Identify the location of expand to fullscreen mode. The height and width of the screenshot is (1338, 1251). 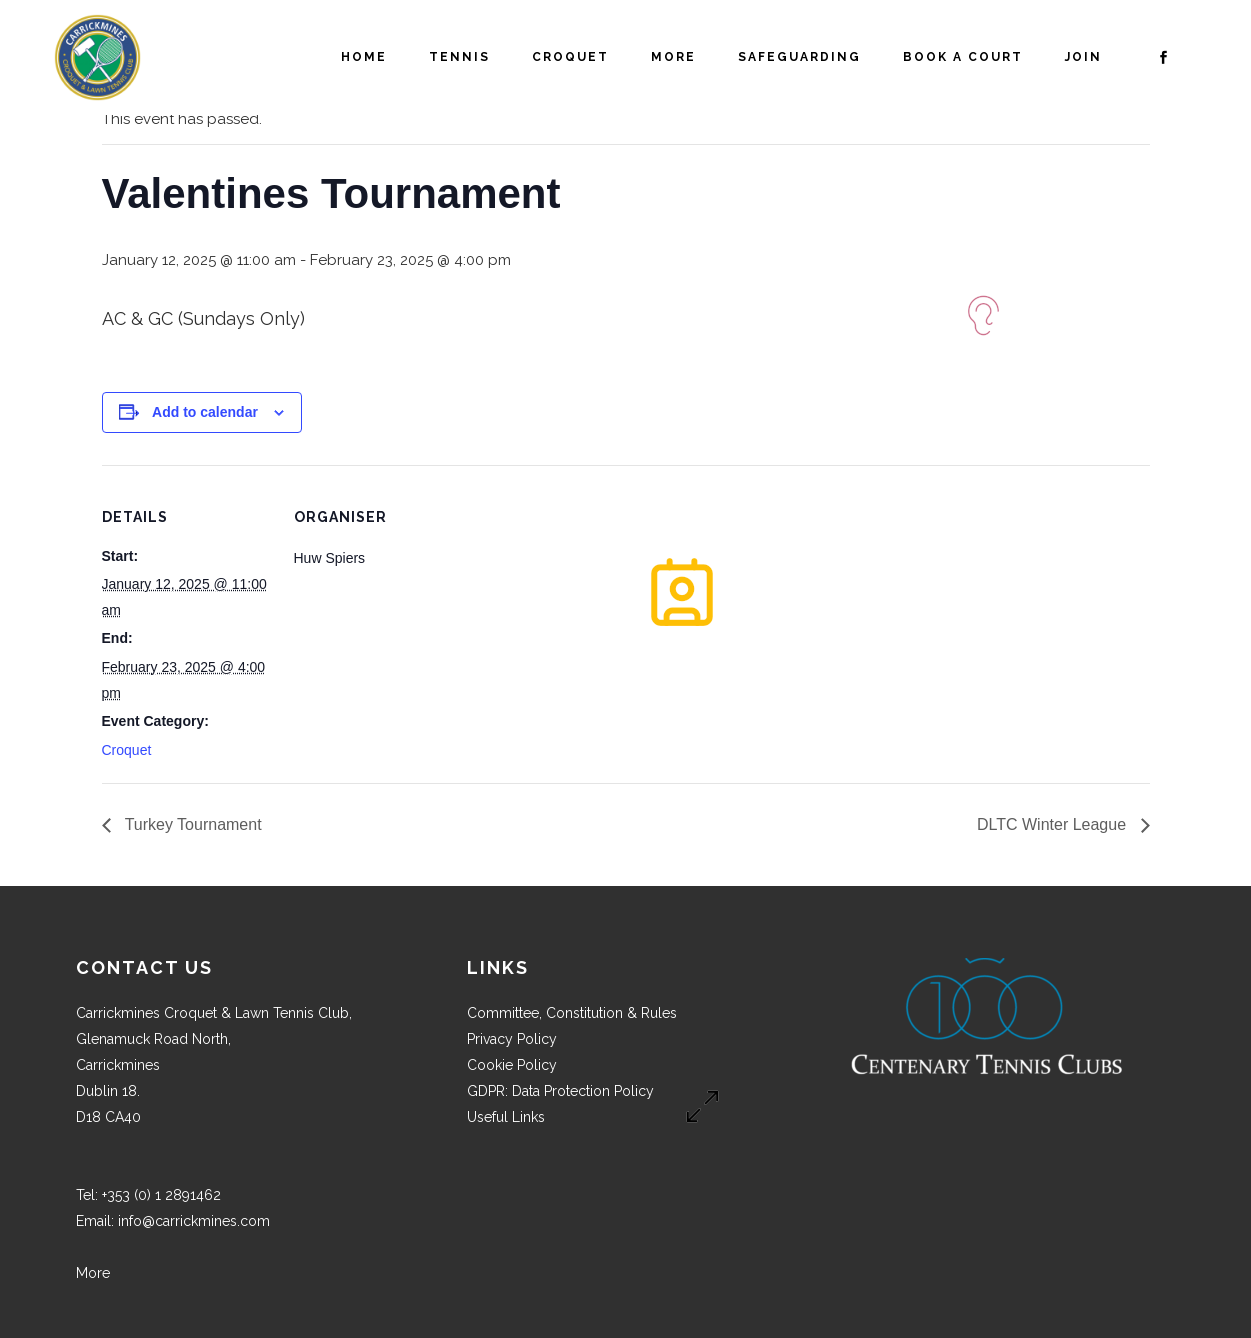
(702, 1106).